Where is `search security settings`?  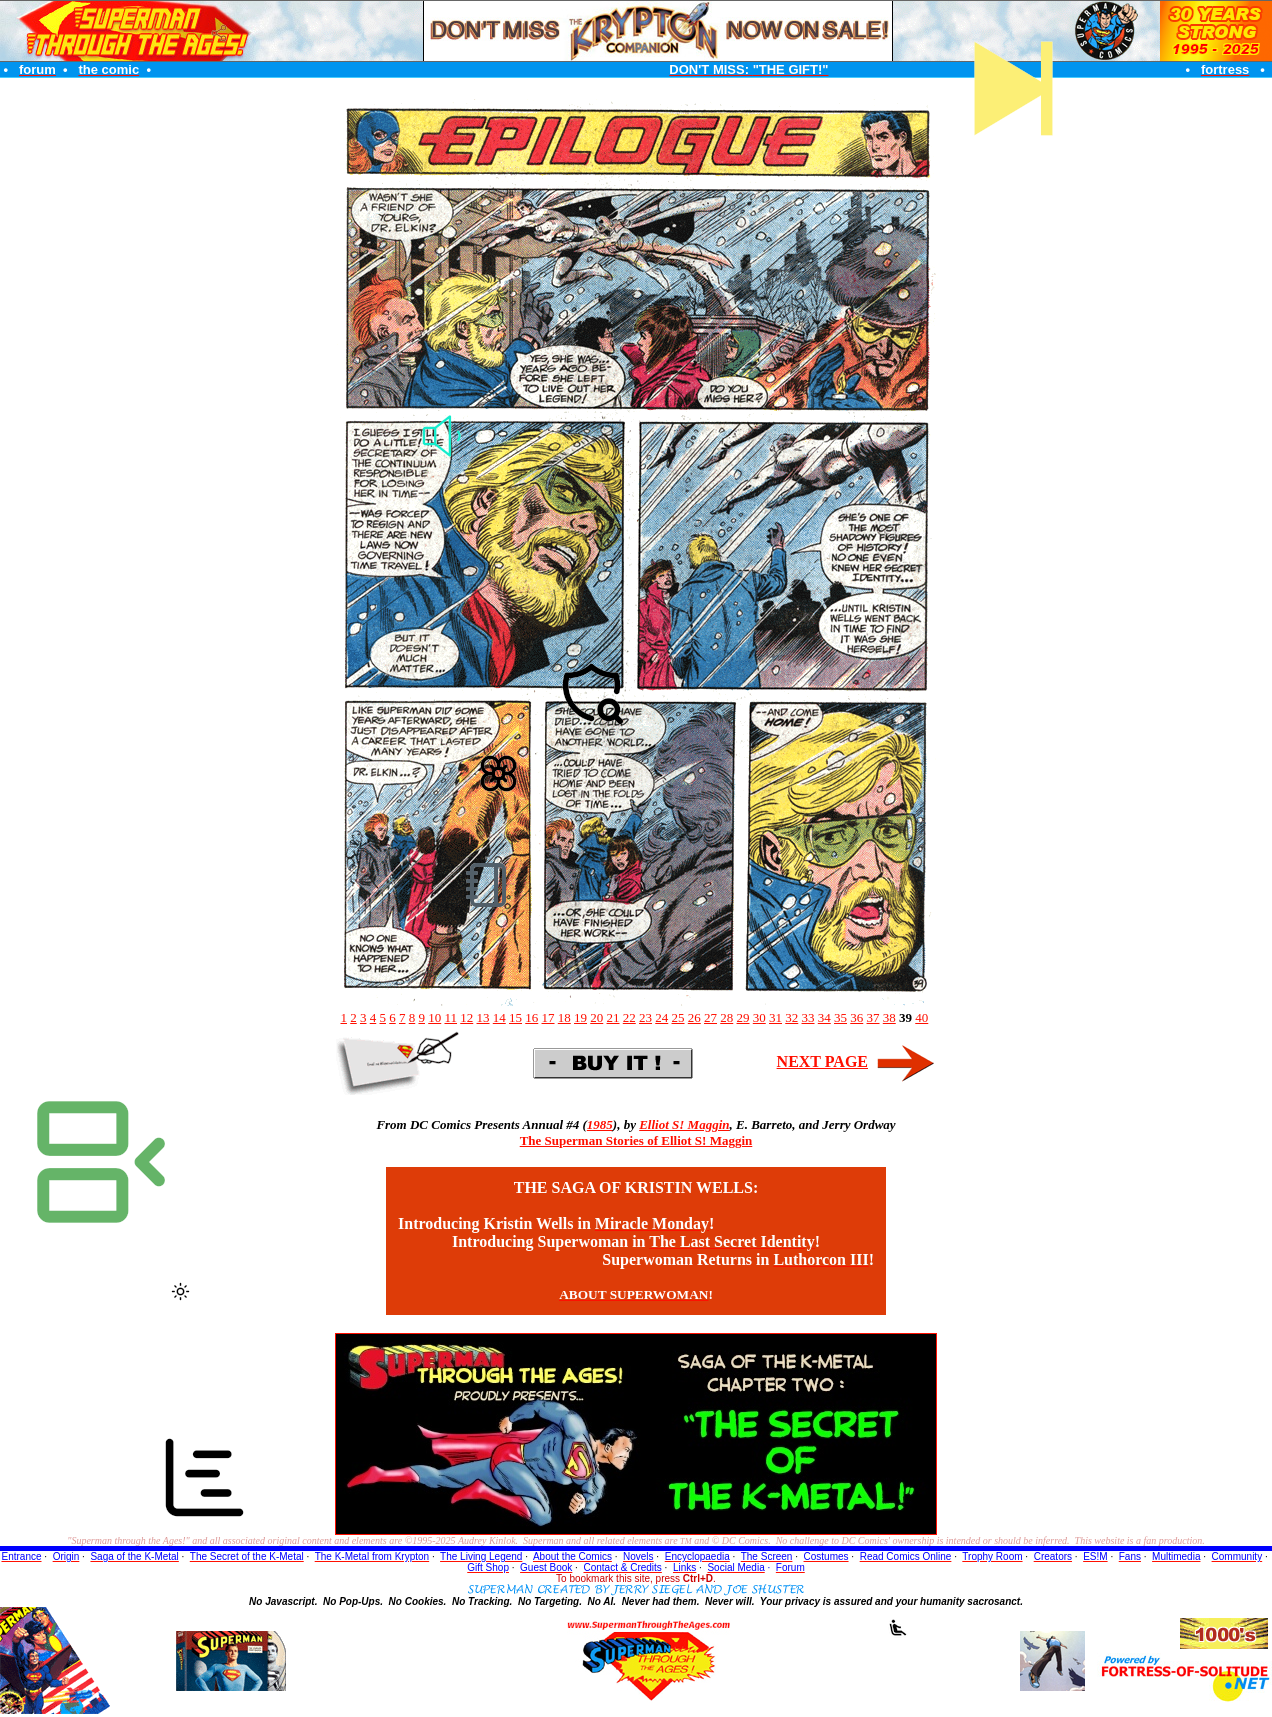 search security settings is located at coordinates (591, 692).